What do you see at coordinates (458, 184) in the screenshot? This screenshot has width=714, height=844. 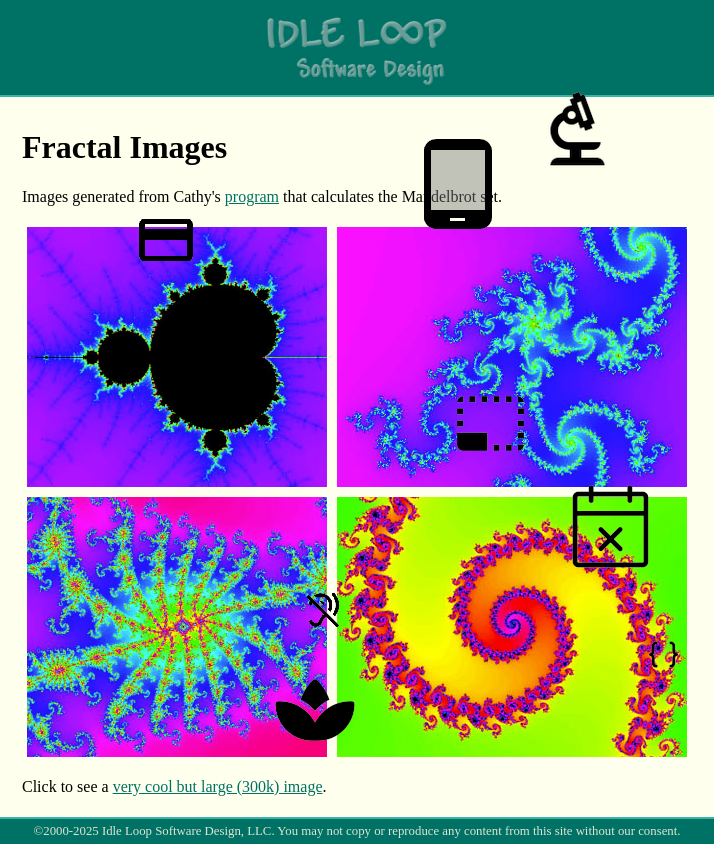 I see `switch to tablet view or mode` at bounding box center [458, 184].